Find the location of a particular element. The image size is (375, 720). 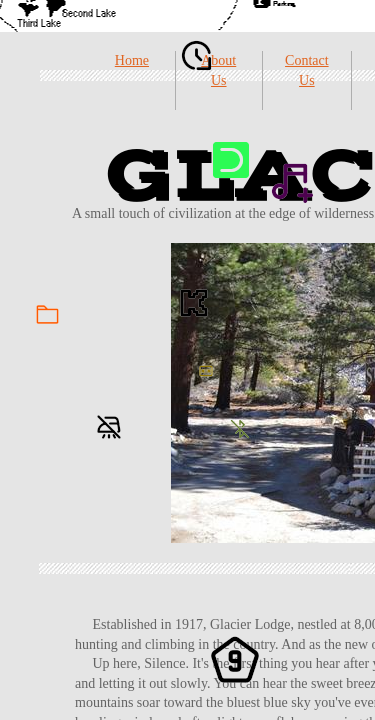

bluetooth is currently disabled is located at coordinates (240, 429).